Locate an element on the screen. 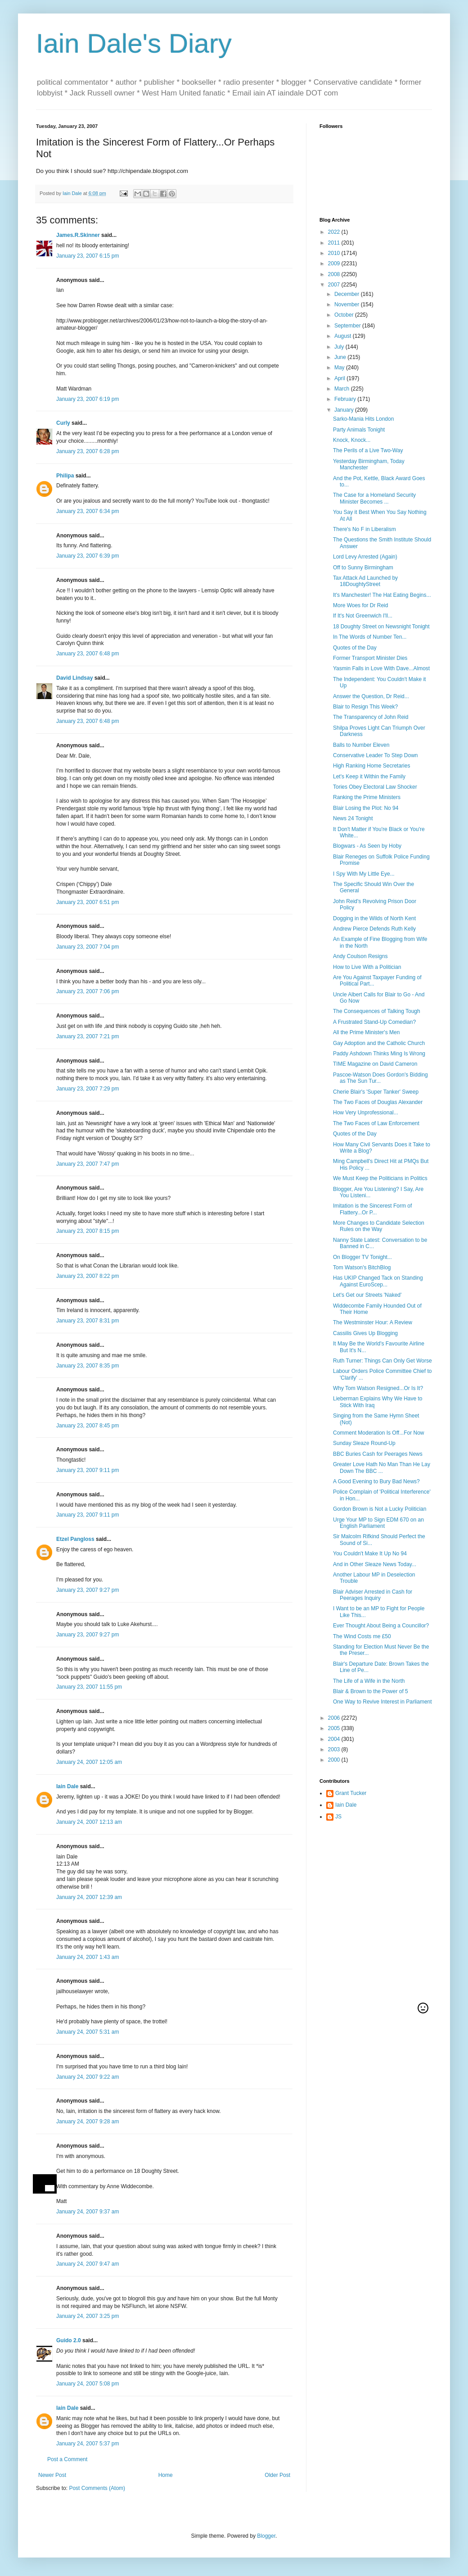  add a branding watermark to video content is located at coordinates (45, 2184).